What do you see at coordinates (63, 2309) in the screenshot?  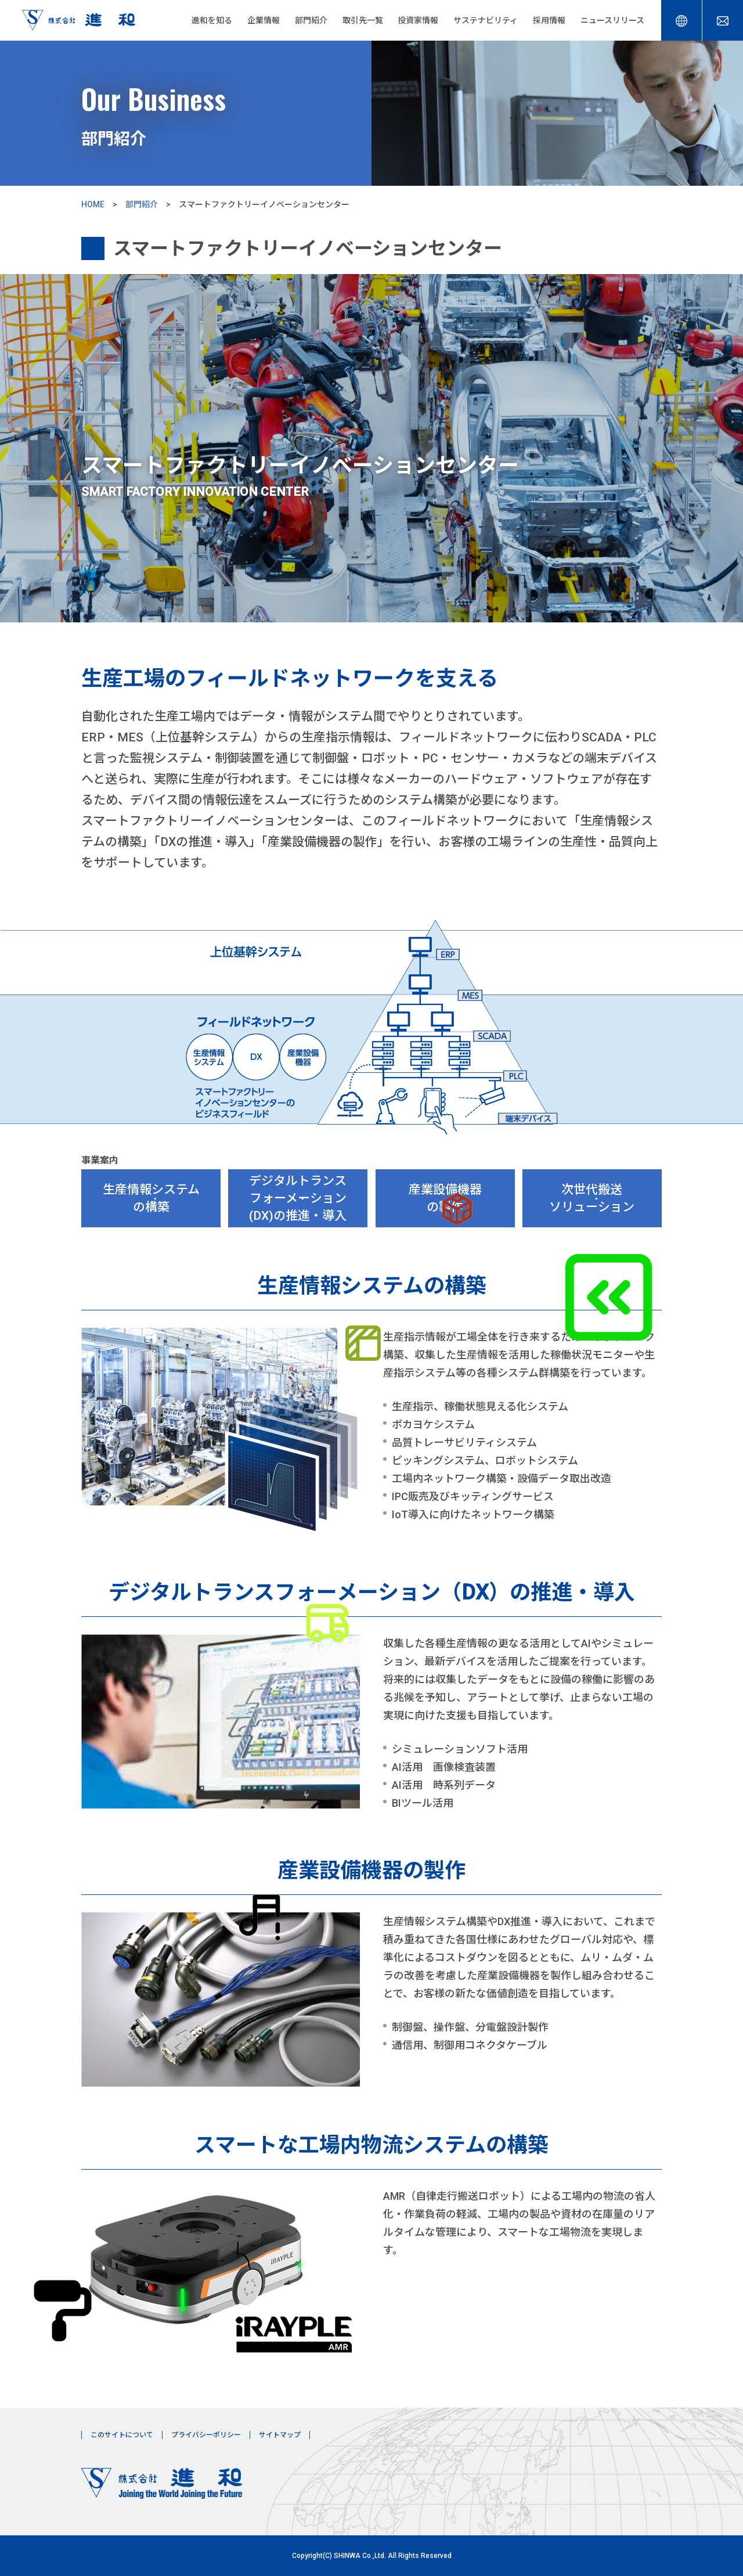 I see `customize theme or appearance settings` at bounding box center [63, 2309].